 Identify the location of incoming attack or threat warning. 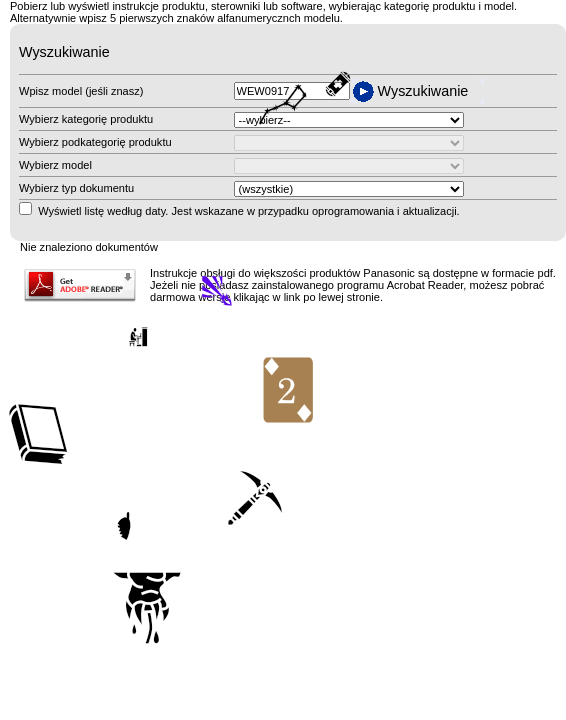
(217, 291).